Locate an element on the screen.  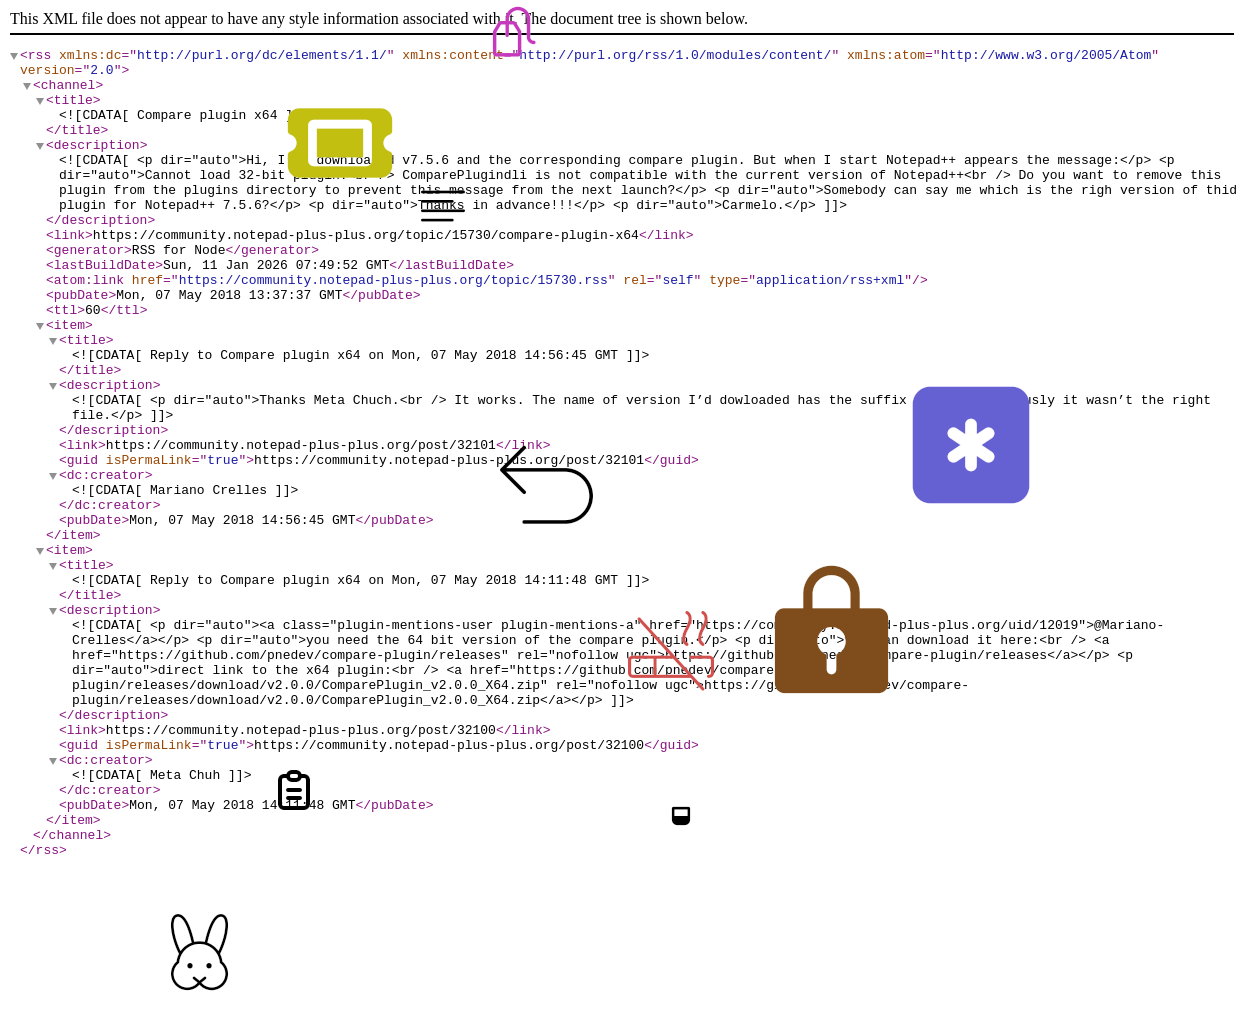
undo previous action is located at coordinates (546, 488).